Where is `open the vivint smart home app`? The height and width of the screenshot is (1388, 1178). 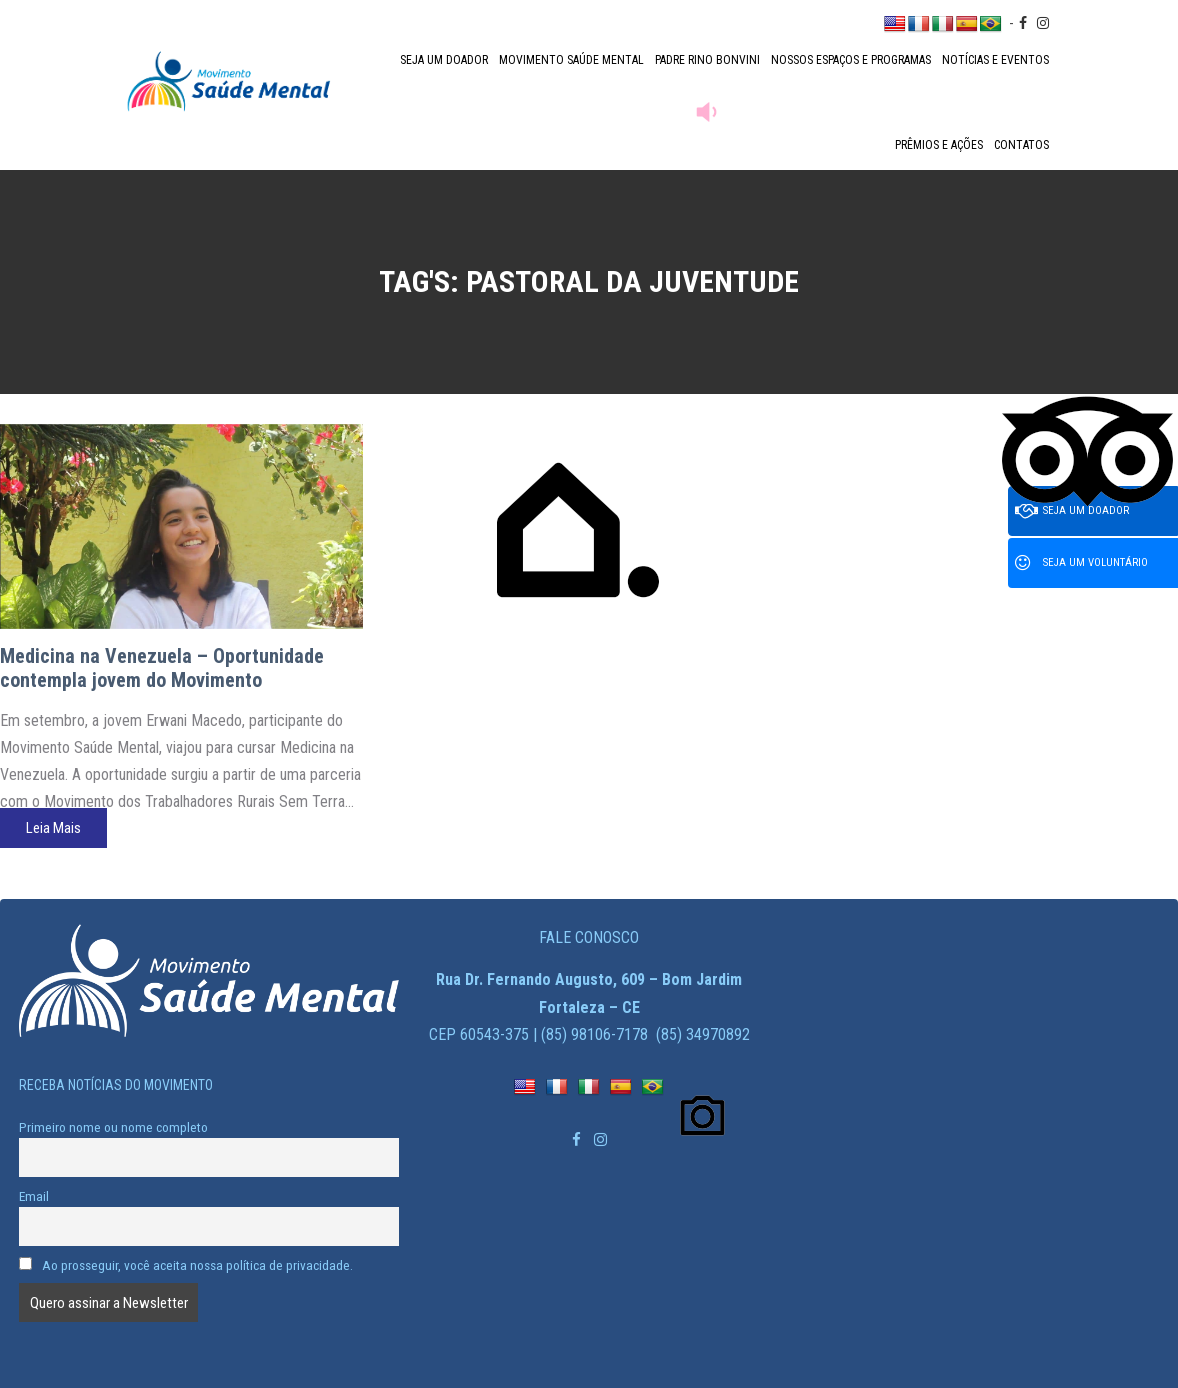 open the vivint smart home app is located at coordinates (578, 530).